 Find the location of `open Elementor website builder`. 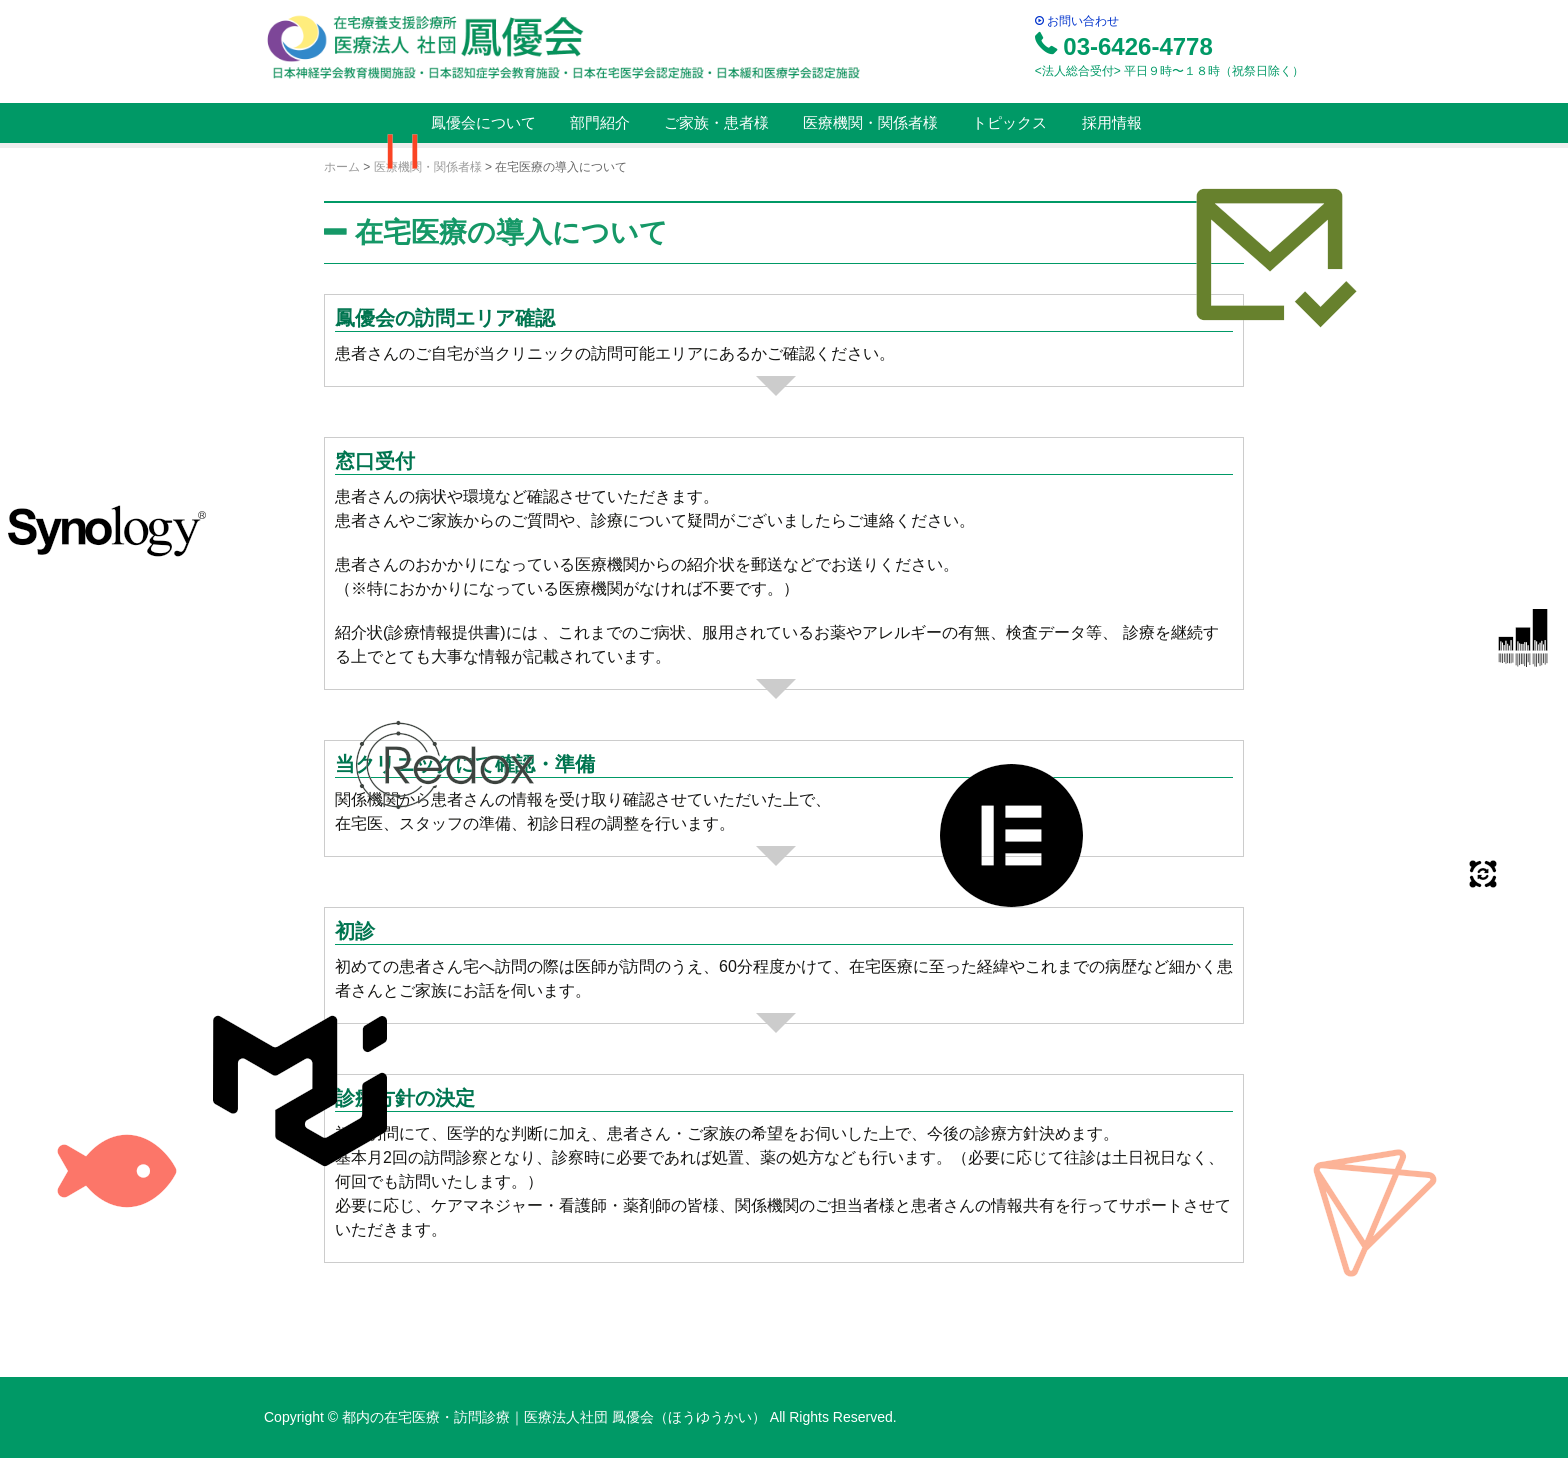

open Elementor website builder is located at coordinates (1011, 835).